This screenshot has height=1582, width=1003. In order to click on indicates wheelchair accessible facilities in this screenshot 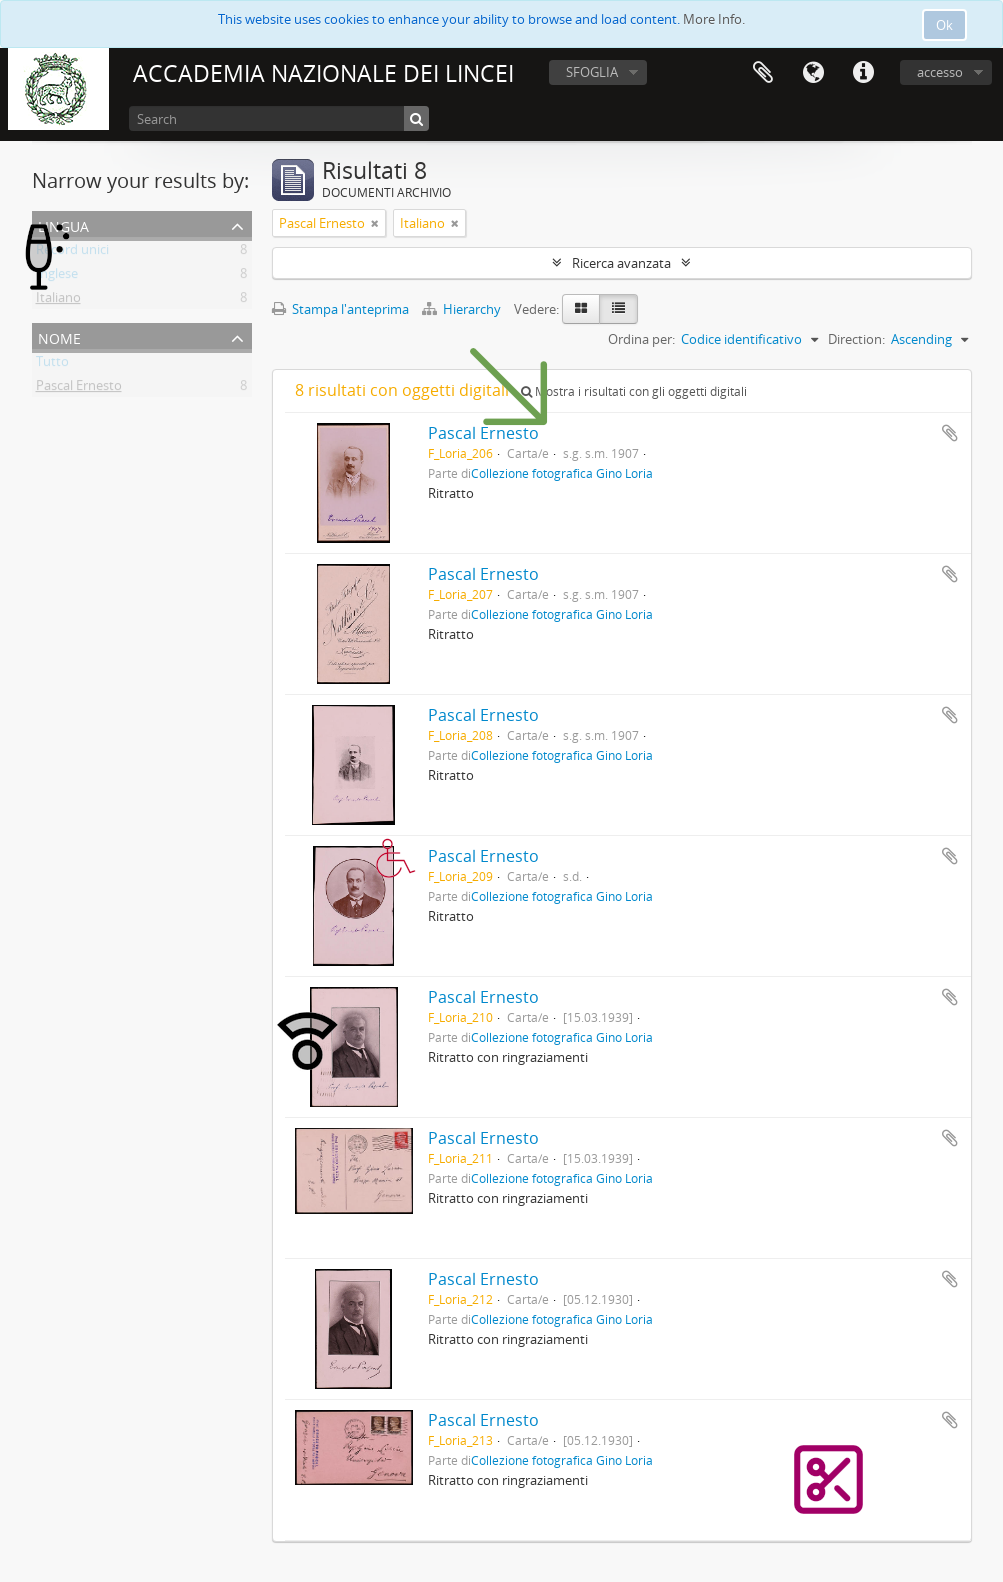, I will do `click(392, 859)`.